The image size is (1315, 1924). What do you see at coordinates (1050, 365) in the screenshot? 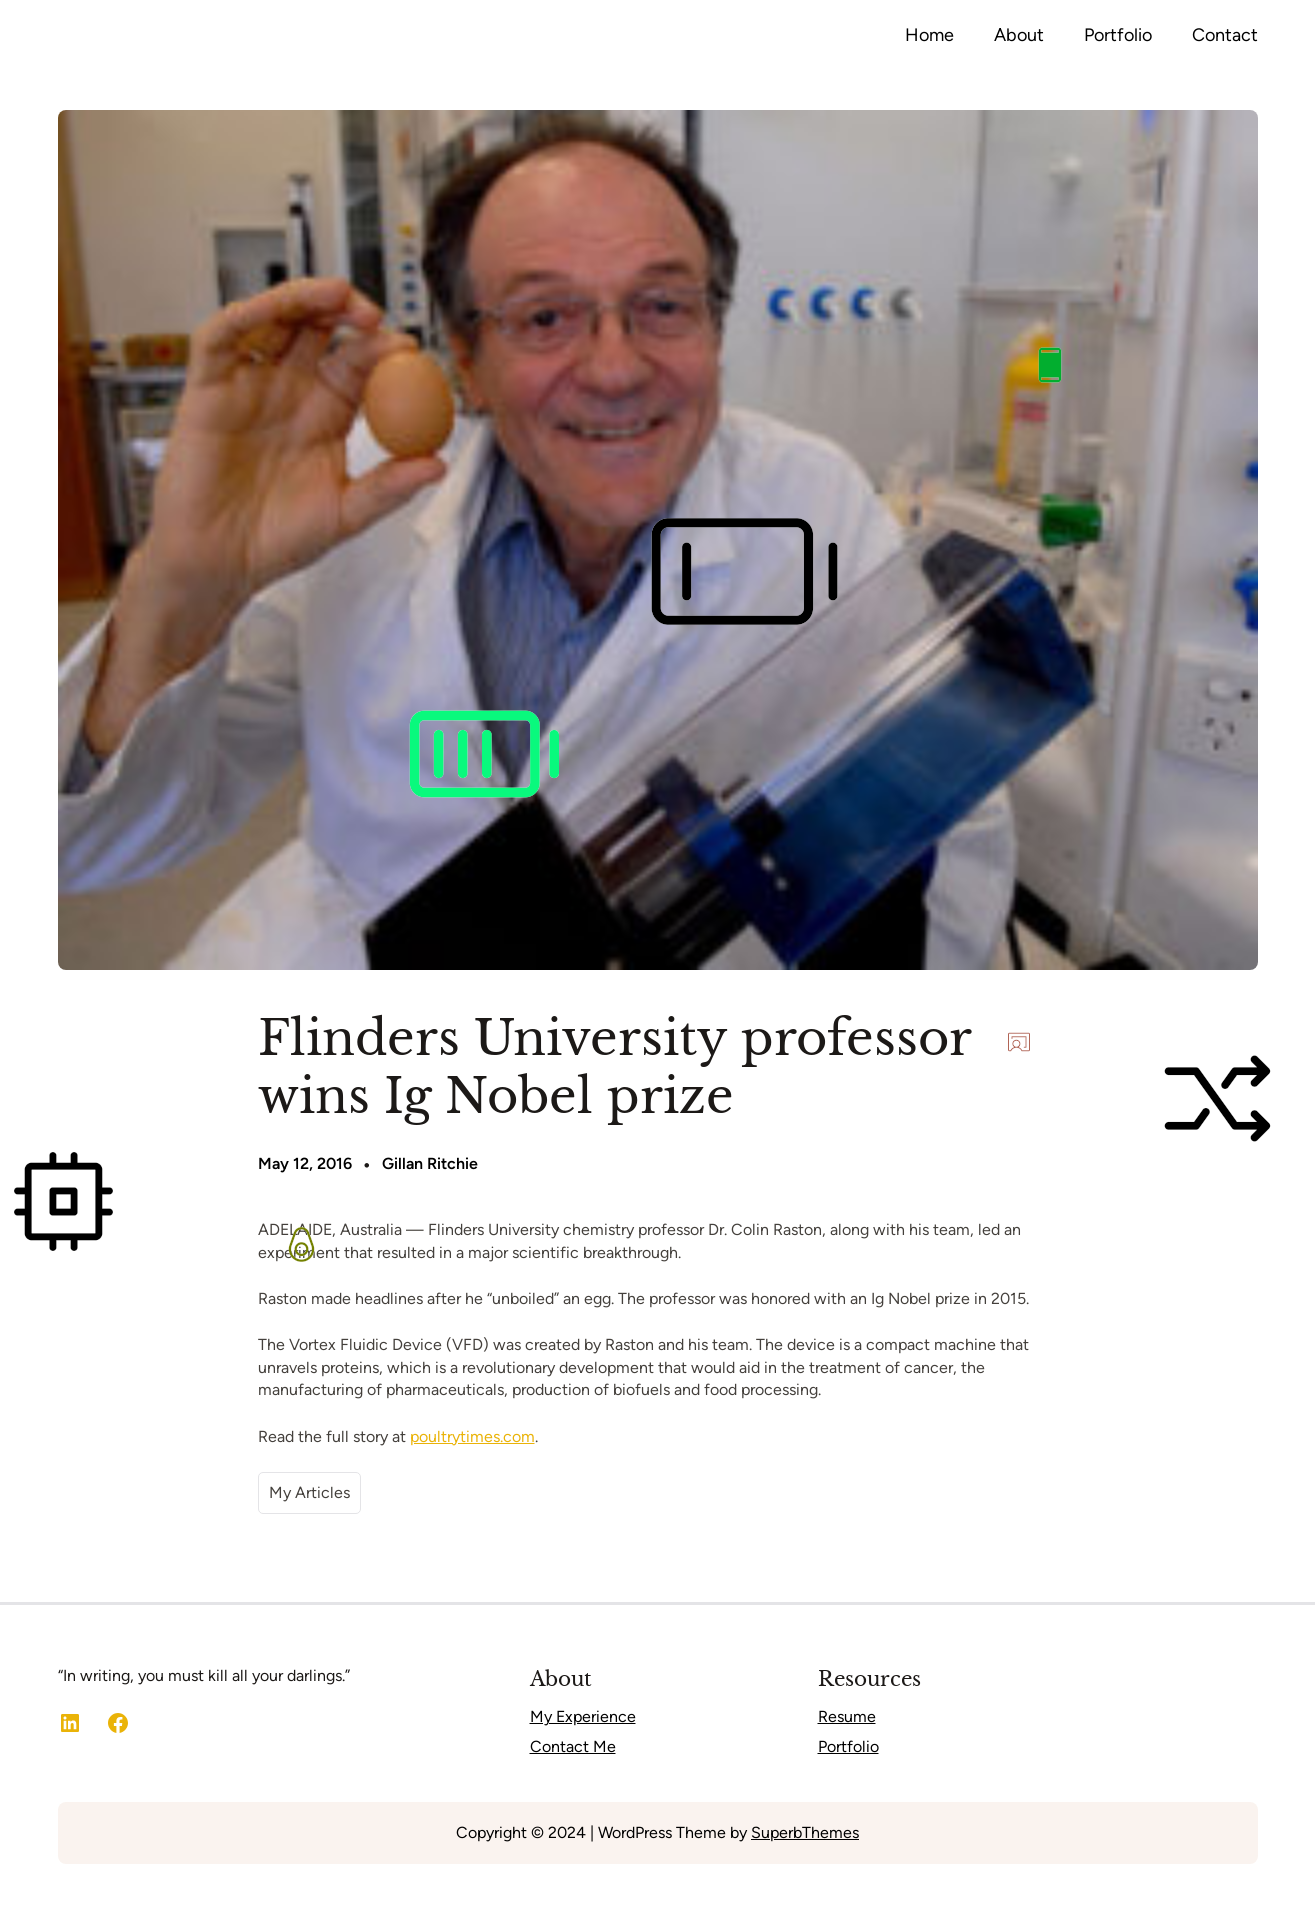
I see `view mobile device settings` at bounding box center [1050, 365].